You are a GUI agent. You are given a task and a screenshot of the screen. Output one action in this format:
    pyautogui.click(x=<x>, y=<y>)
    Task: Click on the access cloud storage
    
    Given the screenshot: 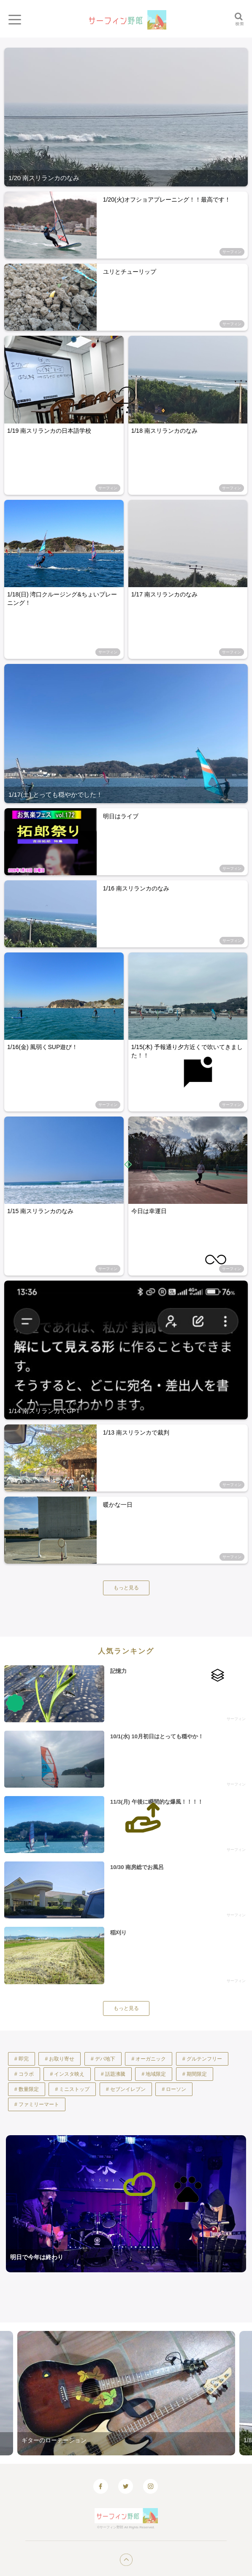 What is the action you would take?
    pyautogui.click(x=139, y=2184)
    